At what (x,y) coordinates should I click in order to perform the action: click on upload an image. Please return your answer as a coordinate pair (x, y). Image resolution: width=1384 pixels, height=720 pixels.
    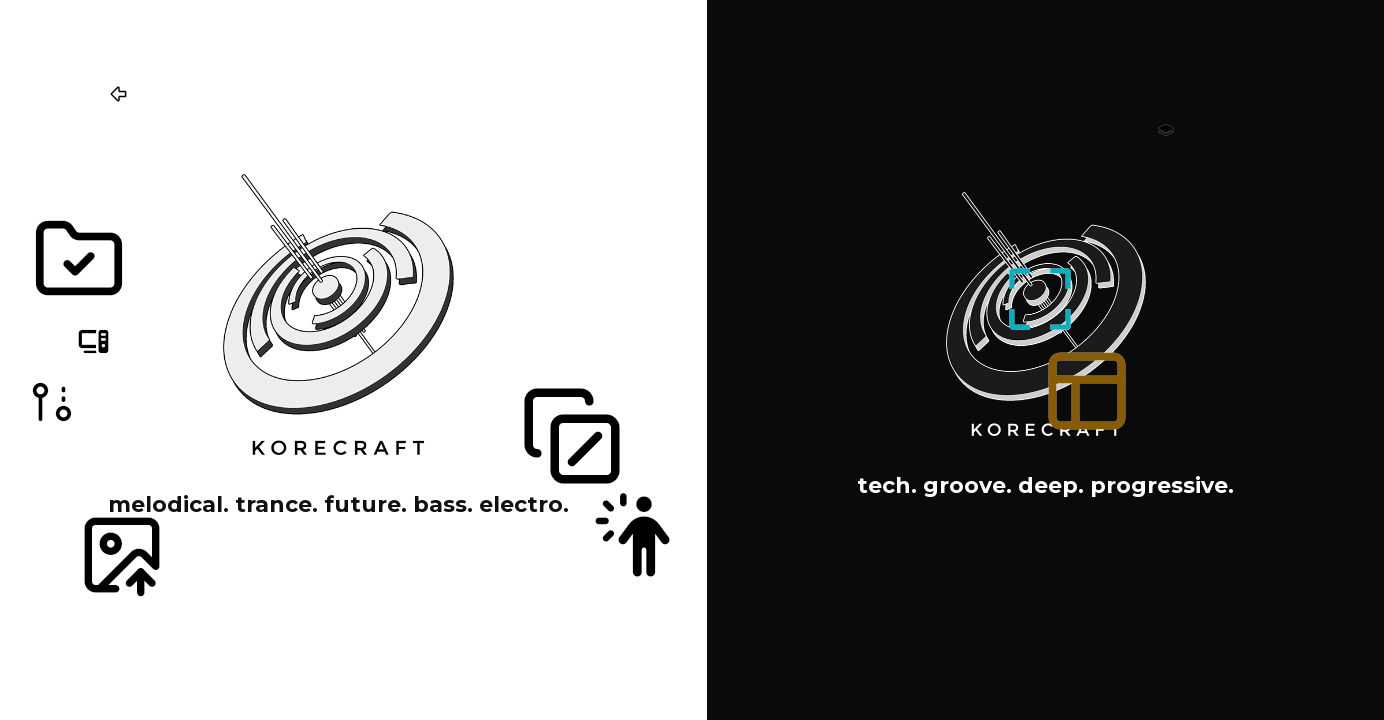
    Looking at the image, I should click on (122, 555).